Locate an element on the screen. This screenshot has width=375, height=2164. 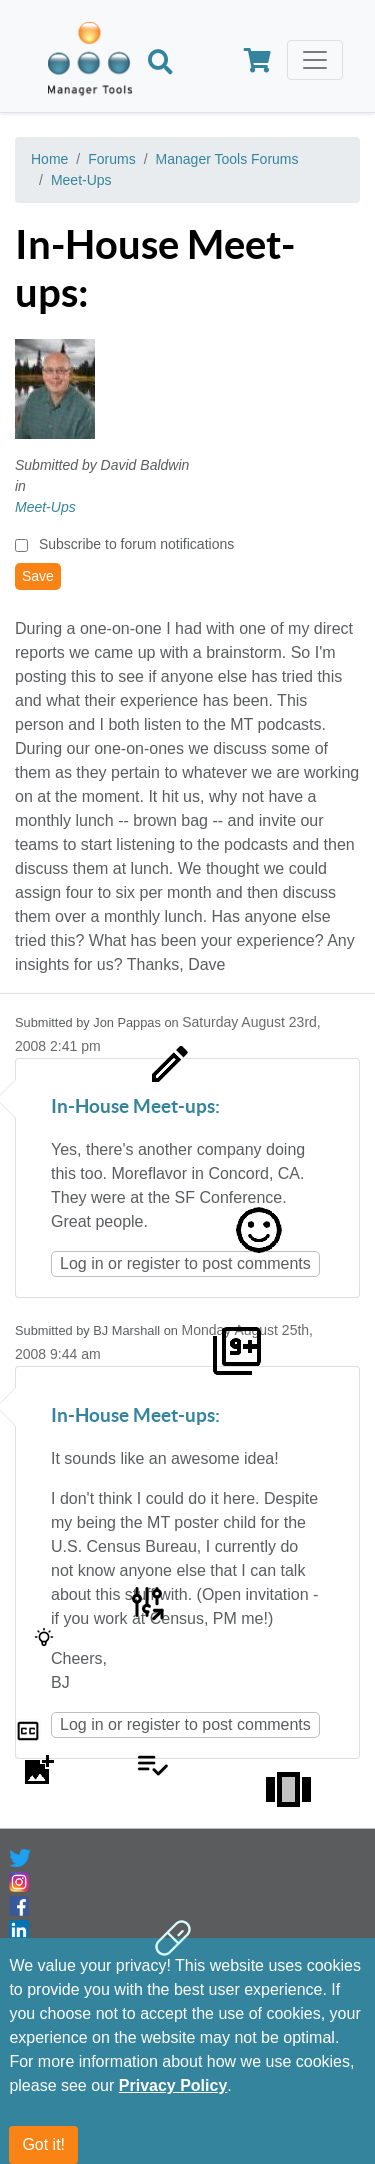
view tips or suggestions is located at coordinates (44, 1637).